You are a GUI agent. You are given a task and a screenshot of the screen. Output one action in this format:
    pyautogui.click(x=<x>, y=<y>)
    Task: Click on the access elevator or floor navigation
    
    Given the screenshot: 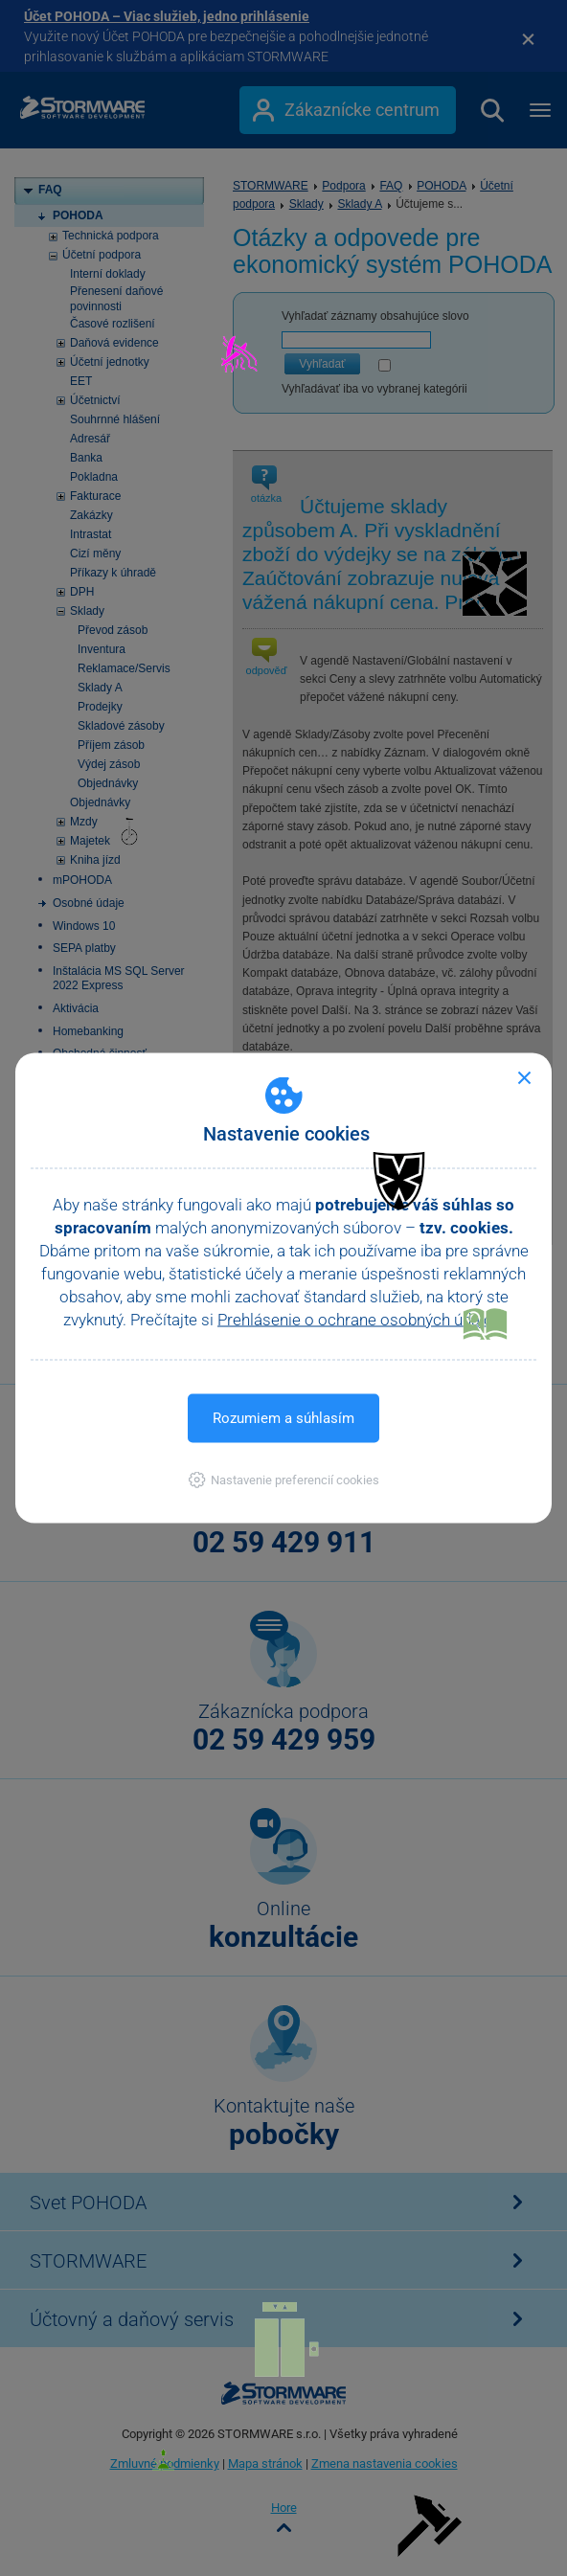 What is the action you would take?
    pyautogui.click(x=280, y=2339)
    